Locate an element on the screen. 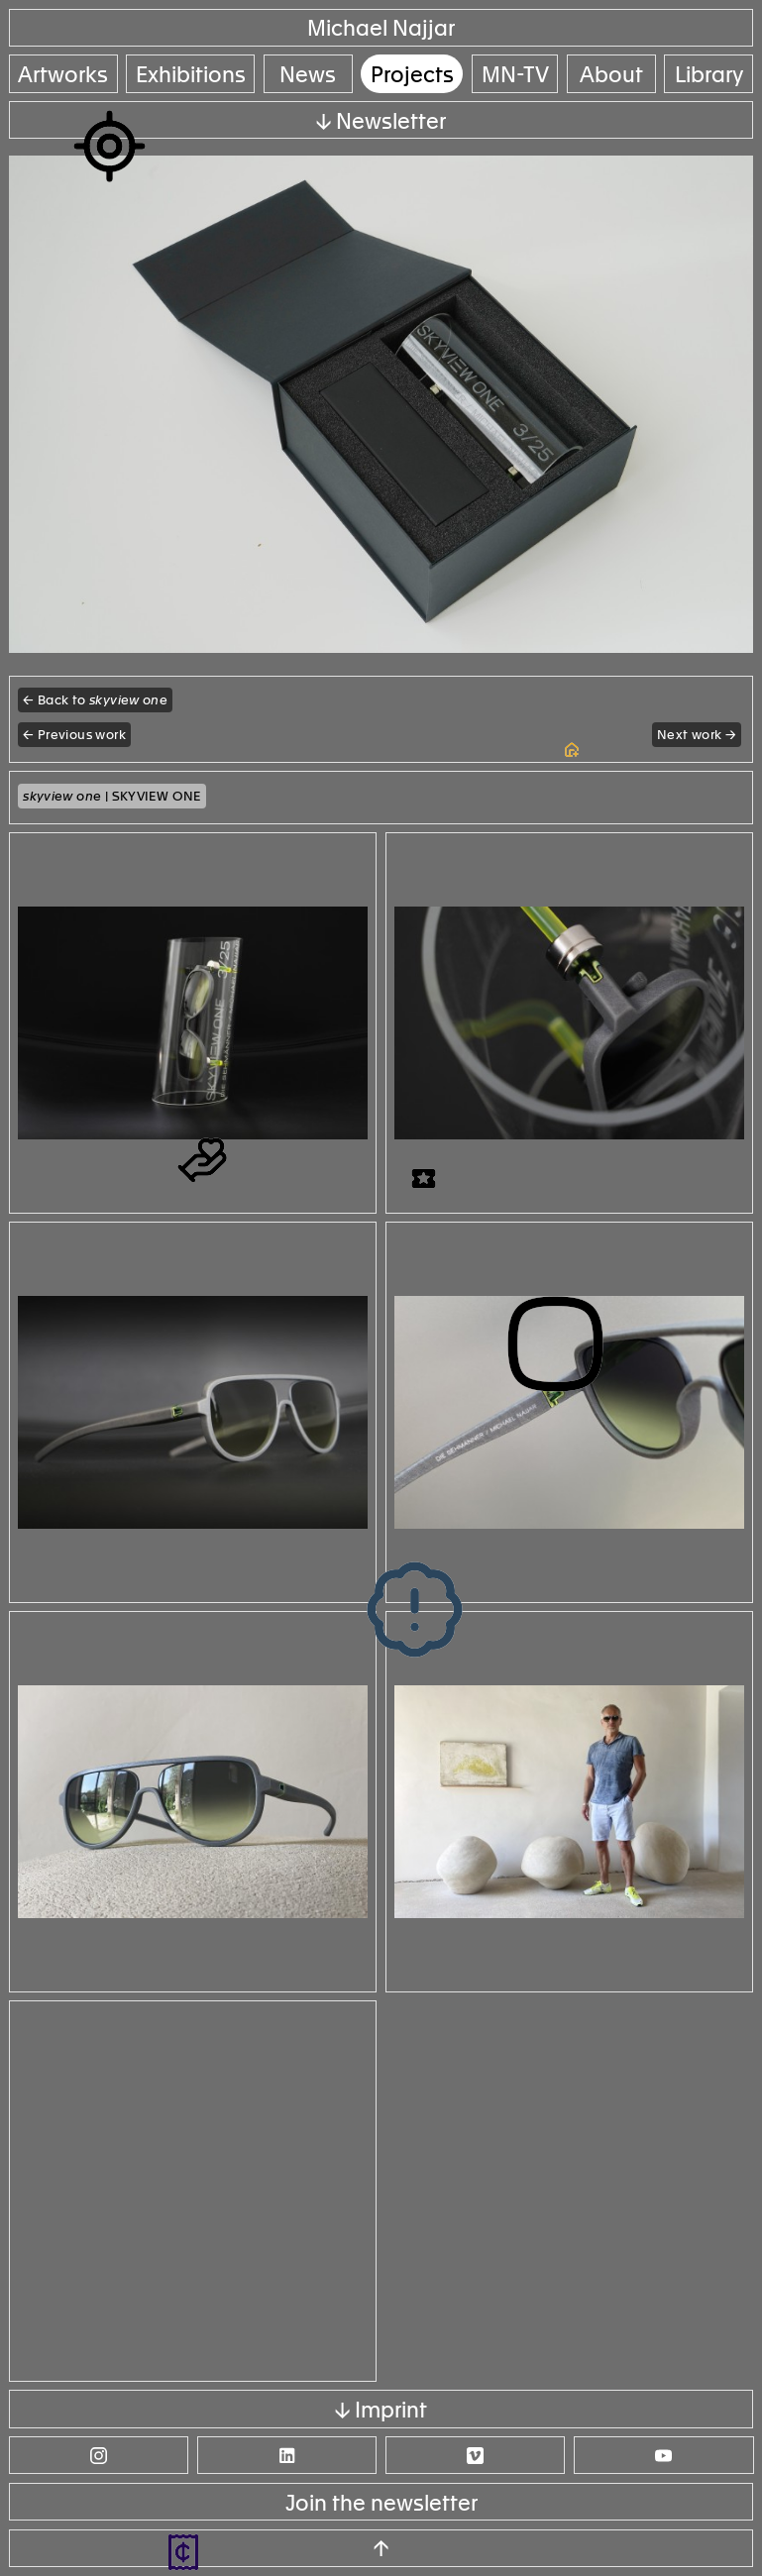 The image size is (762, 2576). placeholder shape for app icons or thumbnails is located at coordinates (555, 1343).